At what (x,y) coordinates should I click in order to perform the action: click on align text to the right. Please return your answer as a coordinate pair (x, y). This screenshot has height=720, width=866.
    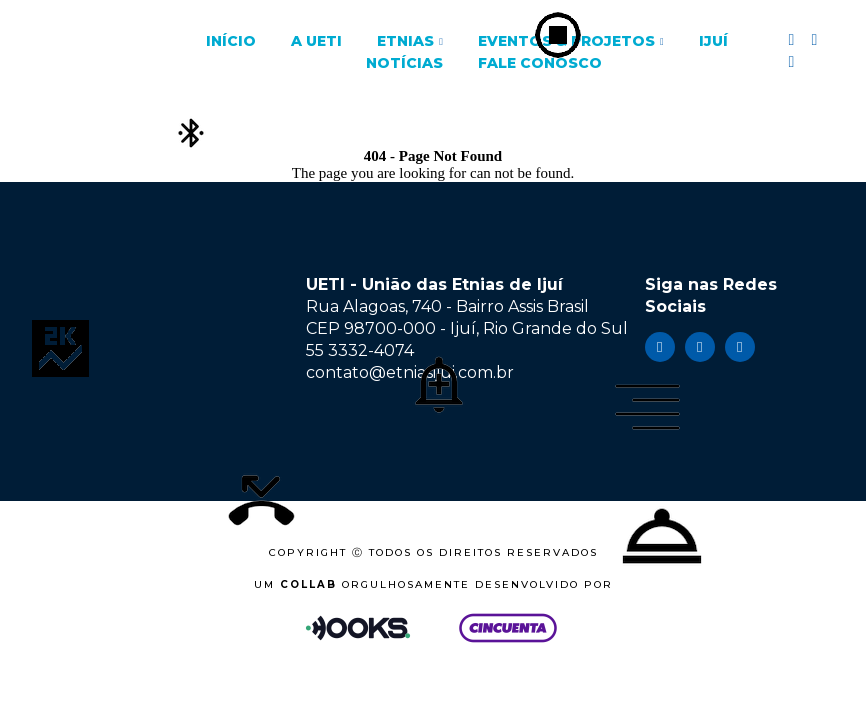
    Looking at the image, I should click on (647, 408).